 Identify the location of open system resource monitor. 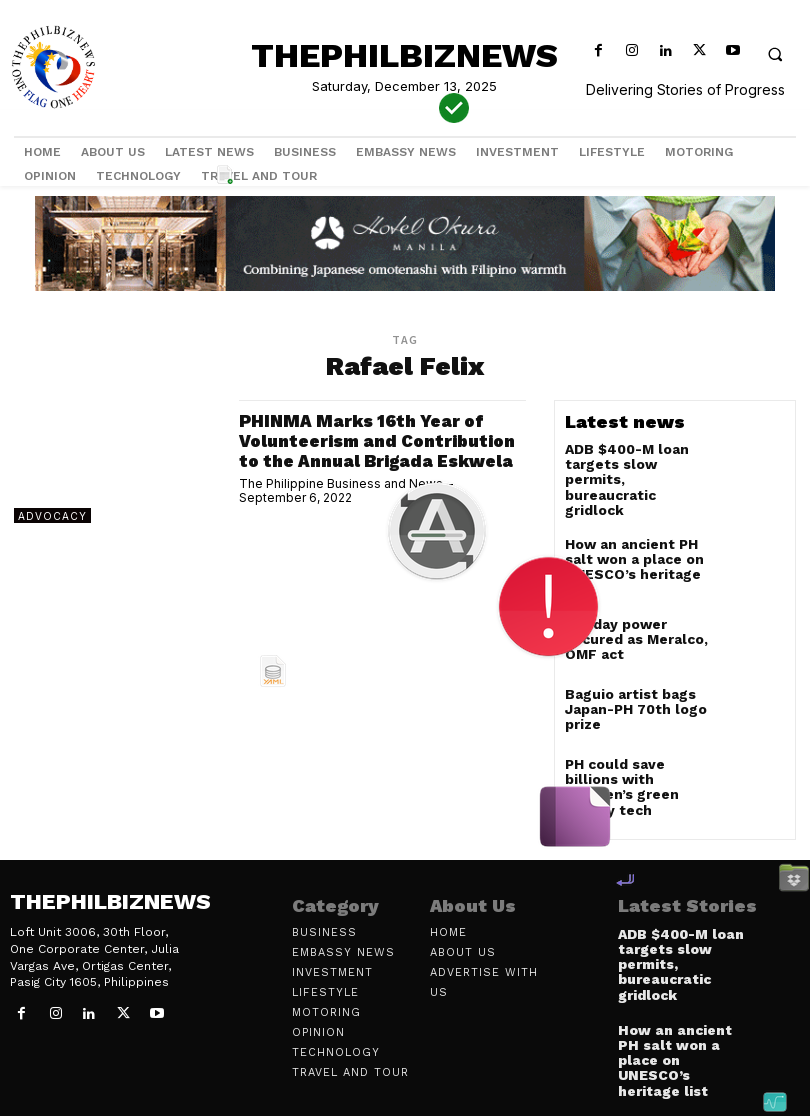
(775, 1102).